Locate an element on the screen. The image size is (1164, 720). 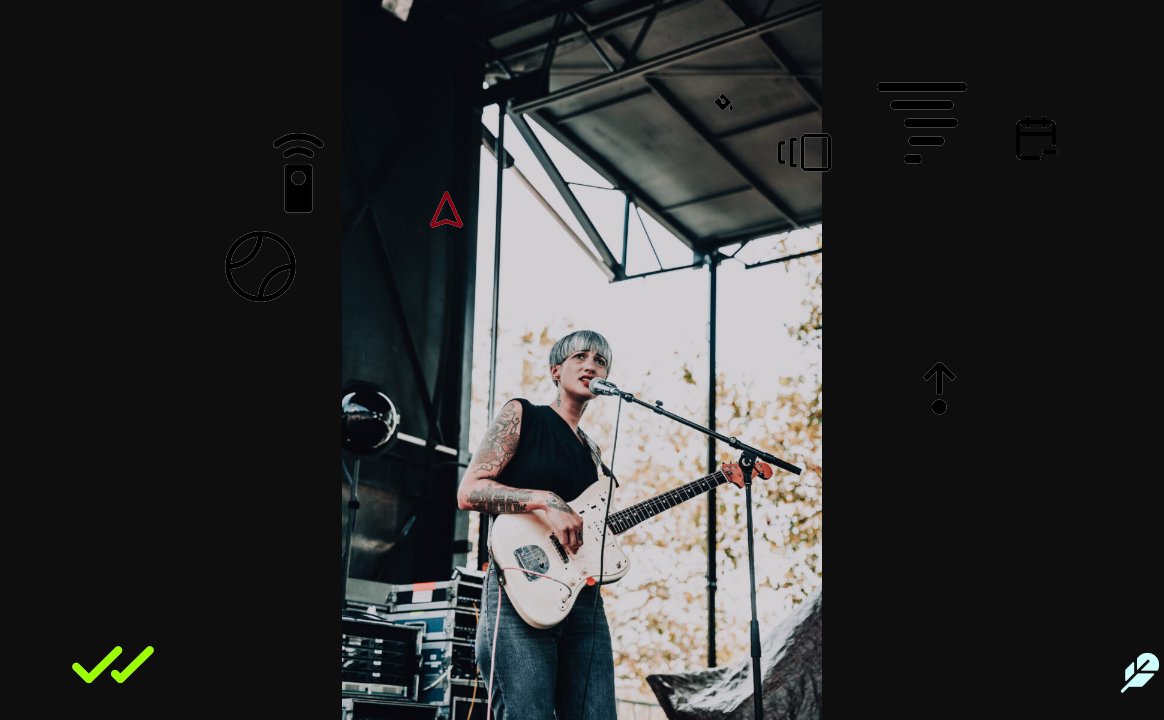
indicates multiple items selected or completed is located at coordinates (113, 666).